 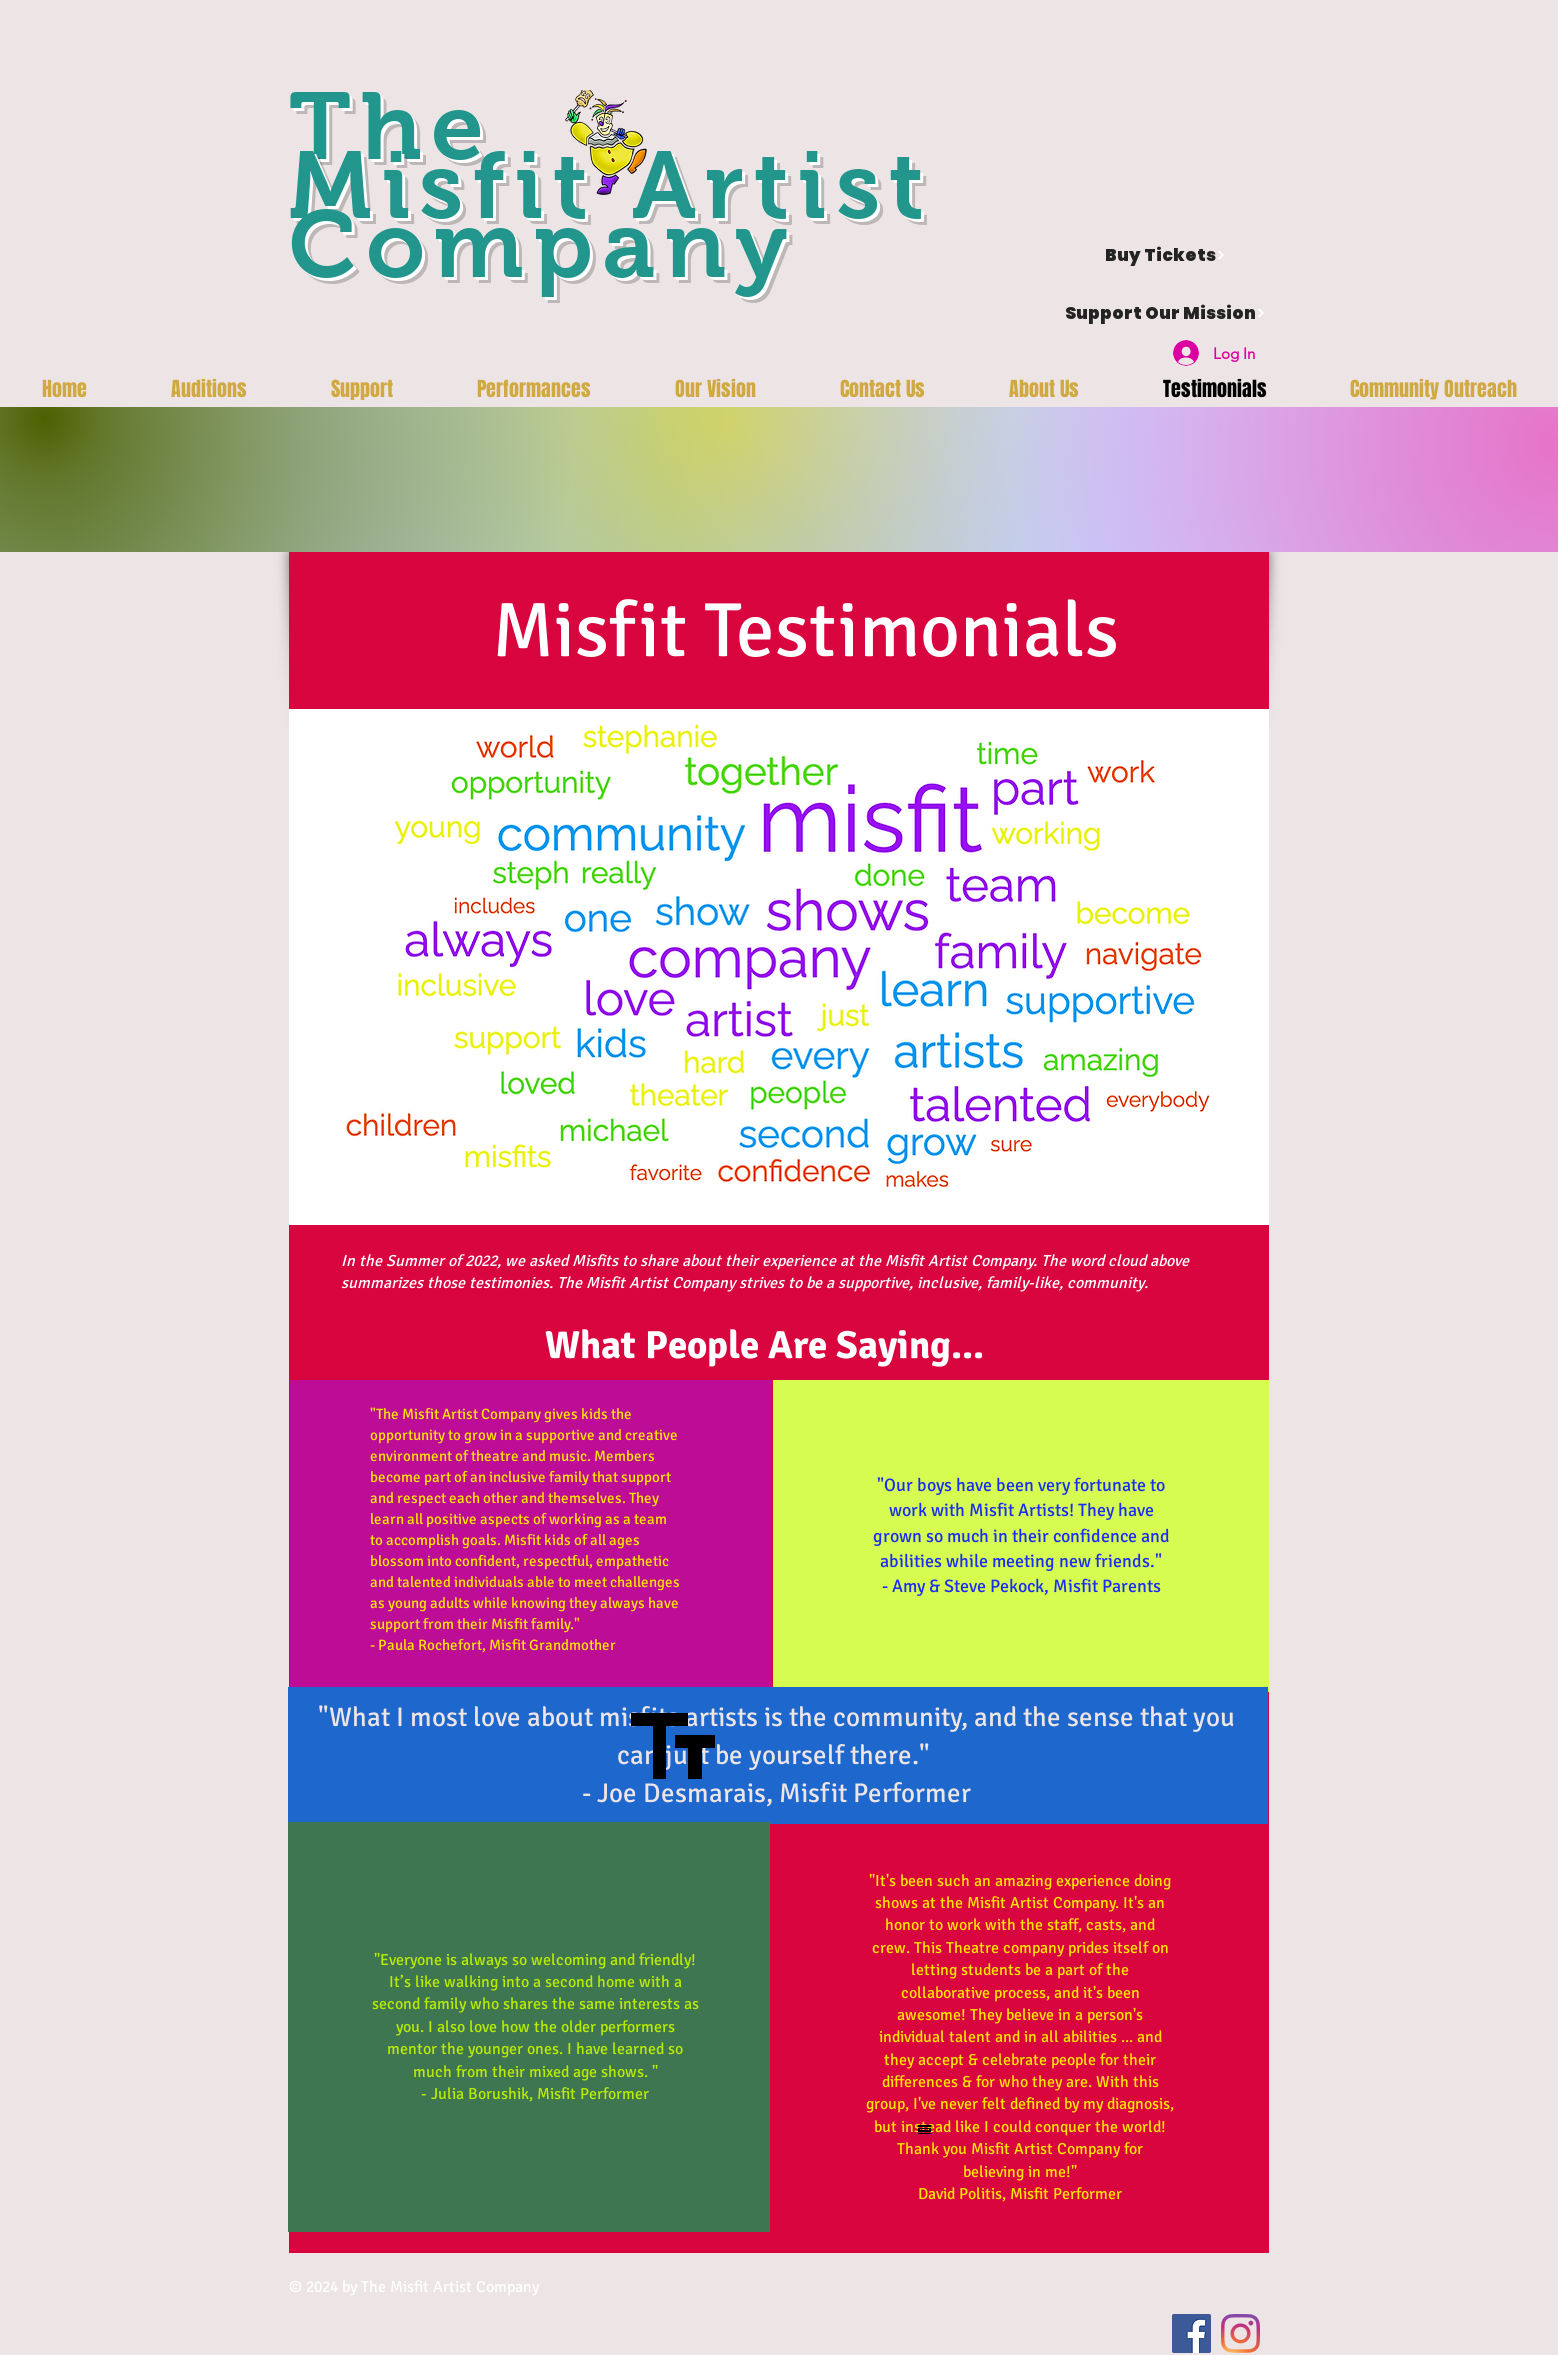 I want to click on adjust text formatting options, so click(x=673, y=1748).